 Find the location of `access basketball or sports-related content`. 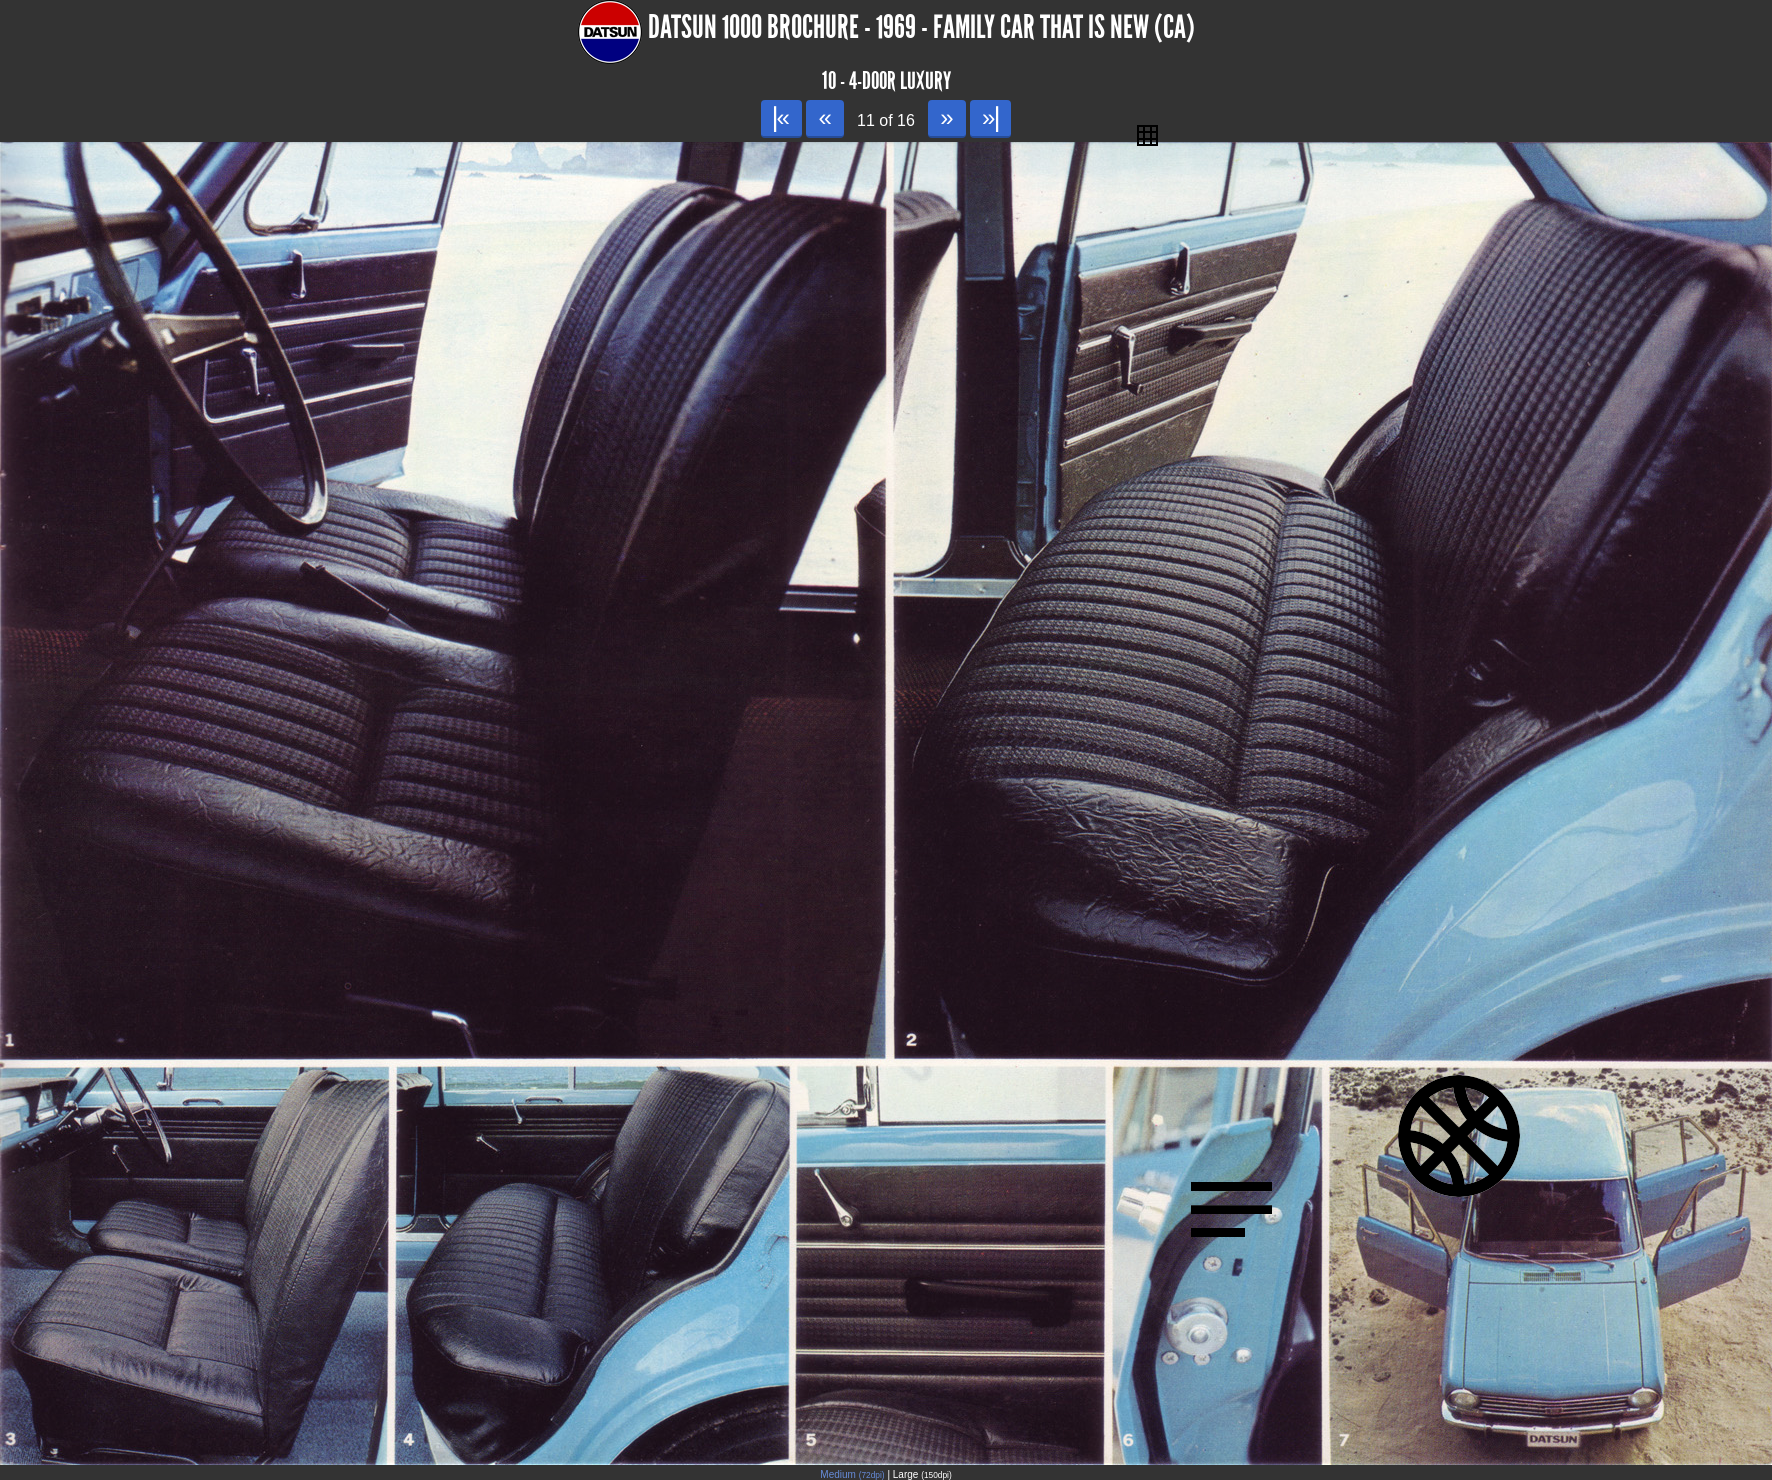

access basketball or sports-related content is located at coordinates (1459, 1136).